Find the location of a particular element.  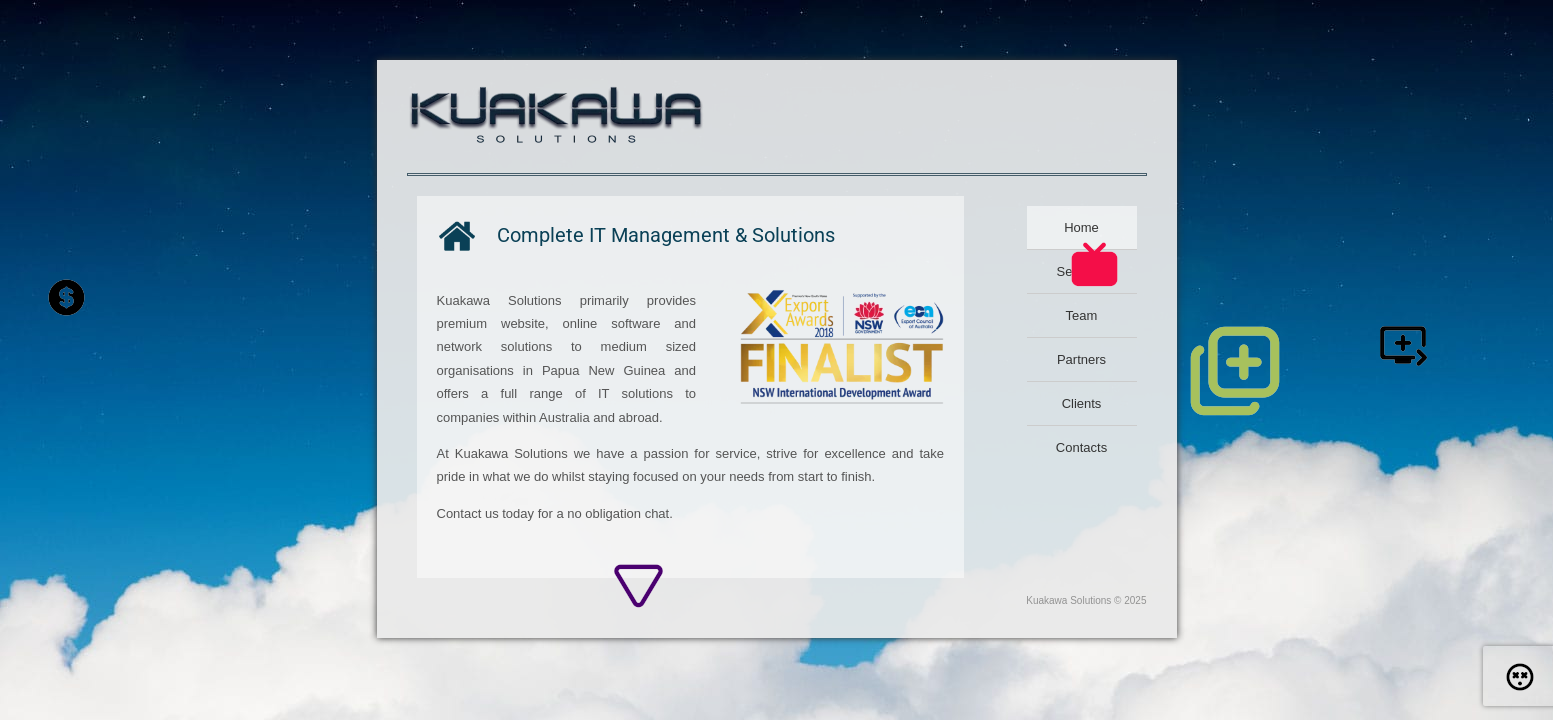

access tv or display settings is located at coordinates (1094, 265).